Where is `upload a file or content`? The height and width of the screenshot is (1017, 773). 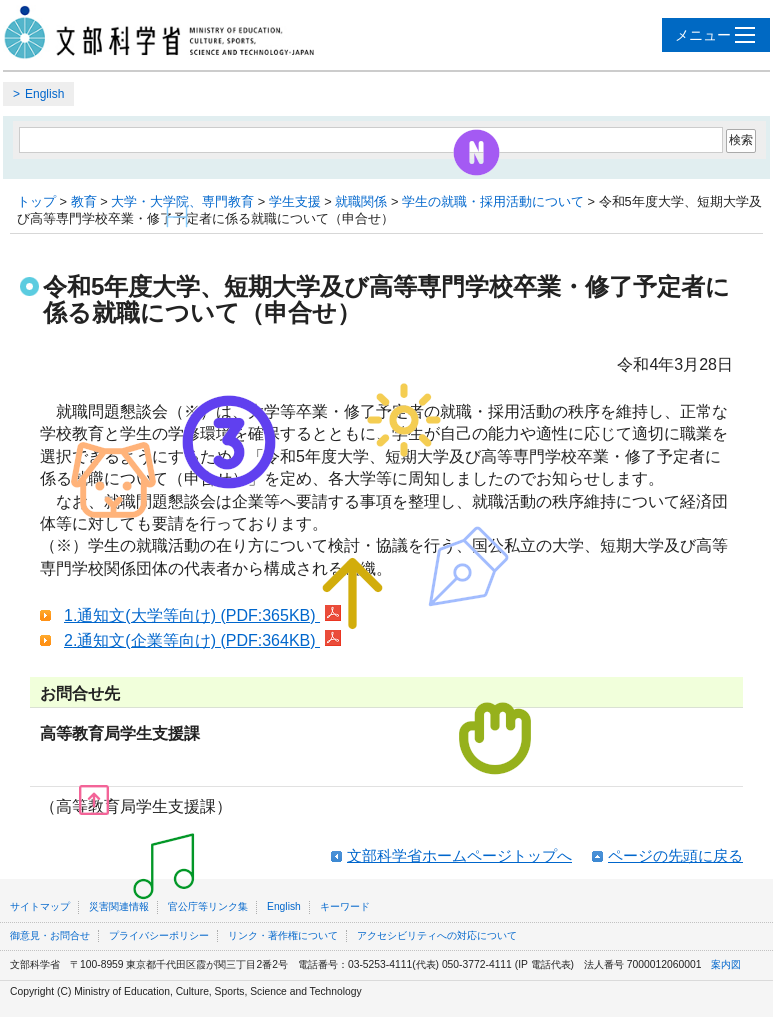 upload a file or content is located at coordinates (94, 800).